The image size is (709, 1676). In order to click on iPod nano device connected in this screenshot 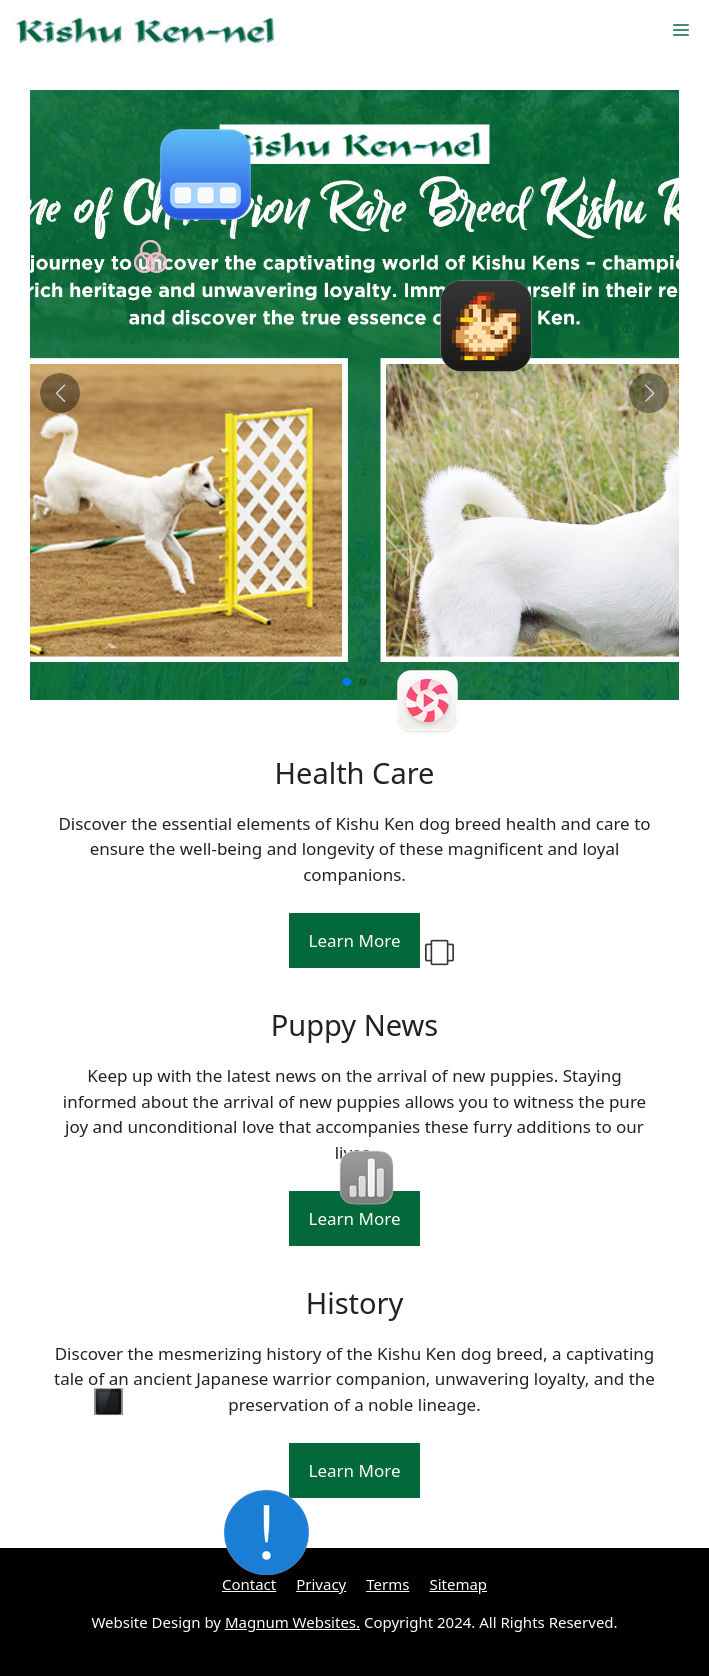, I will do `click(108, 1401)`.